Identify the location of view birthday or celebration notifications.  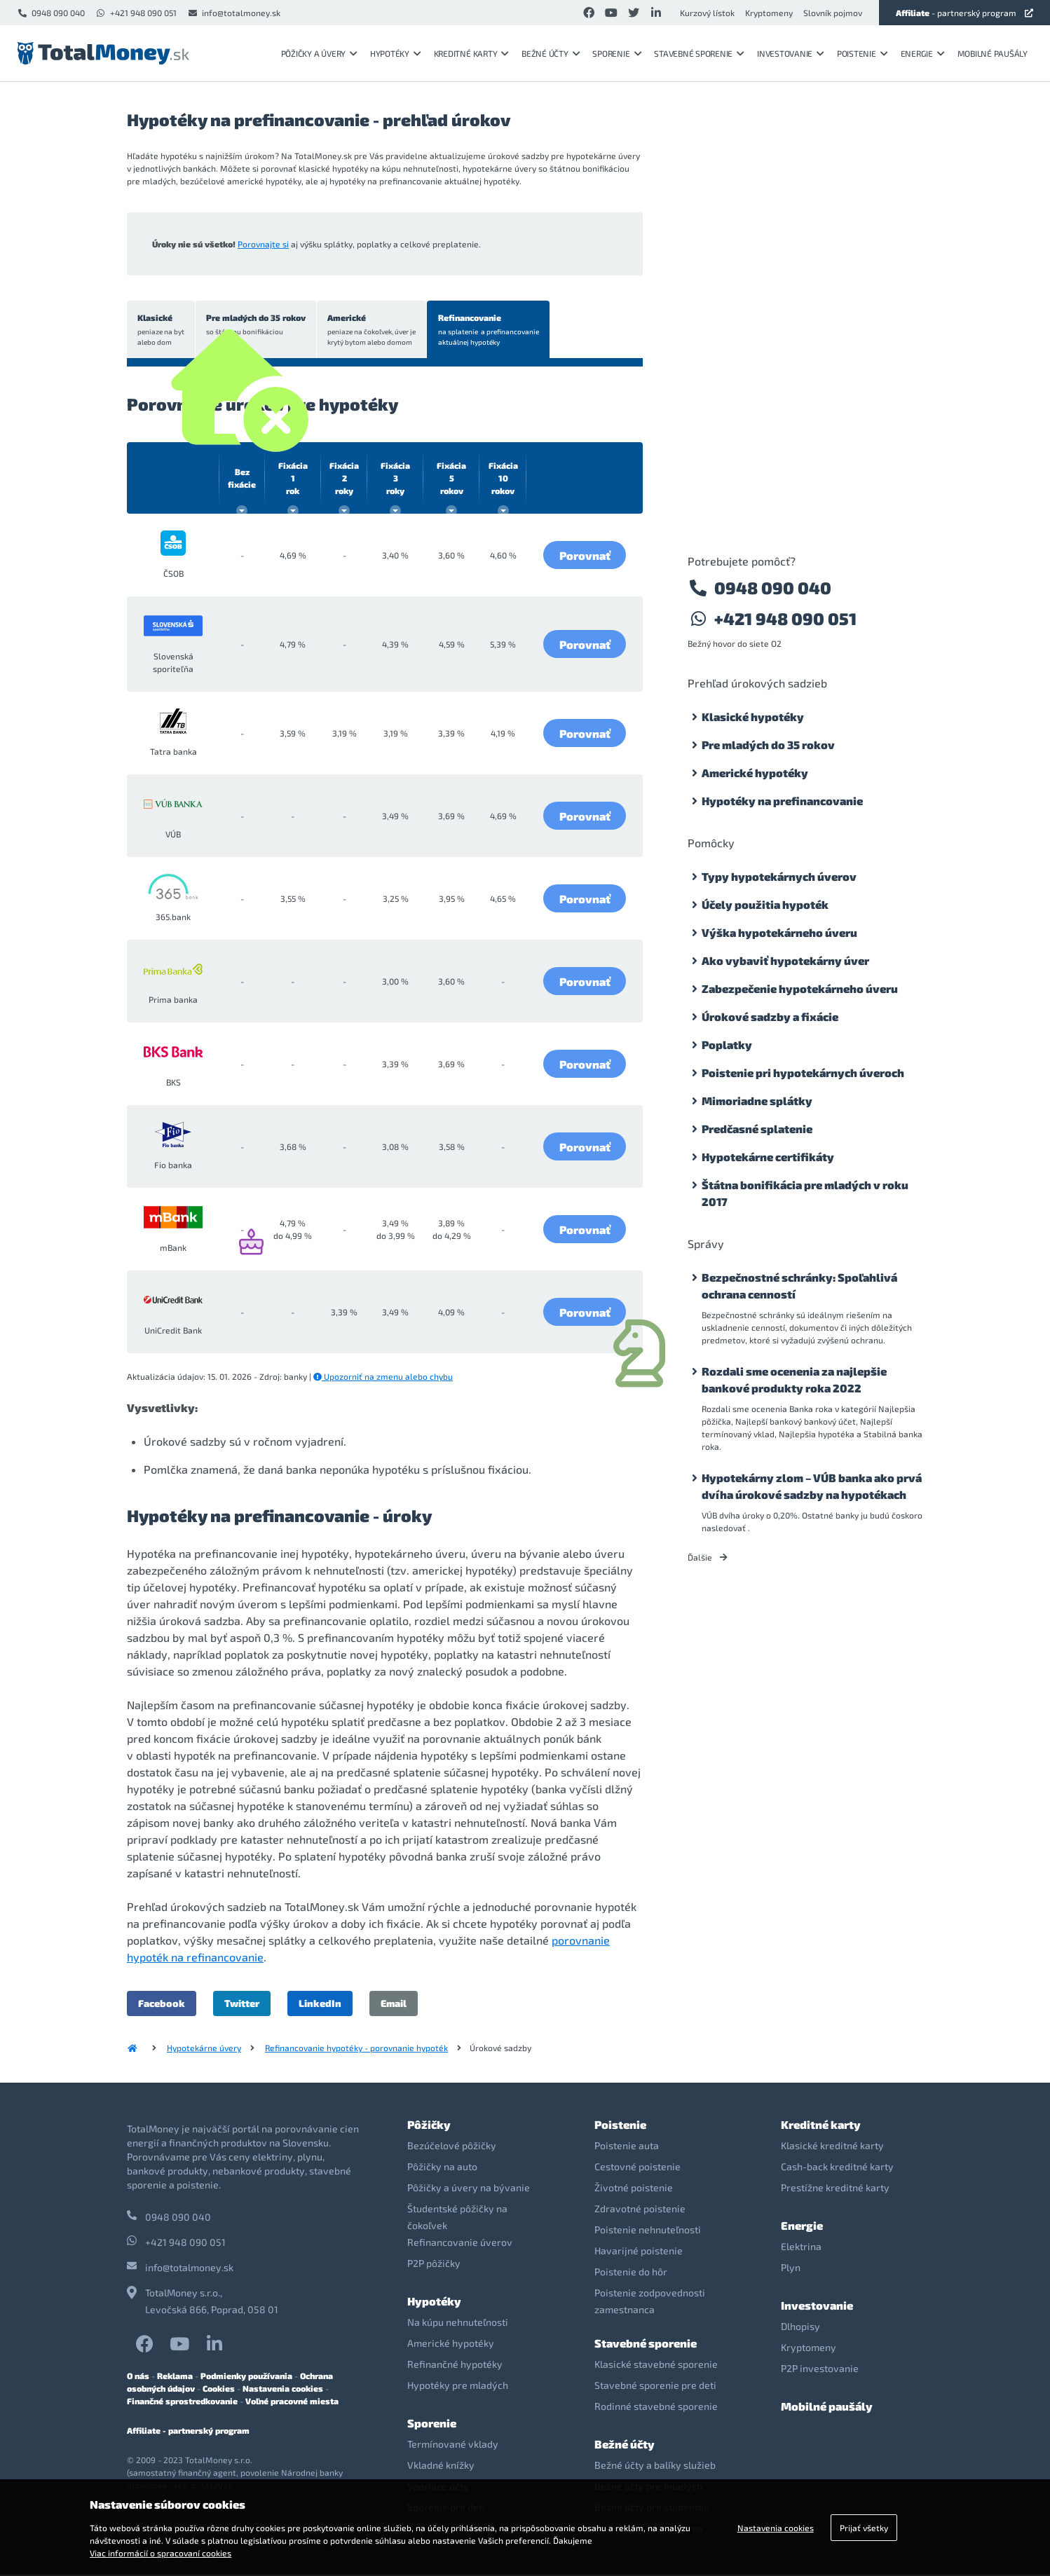
(251, 1243).